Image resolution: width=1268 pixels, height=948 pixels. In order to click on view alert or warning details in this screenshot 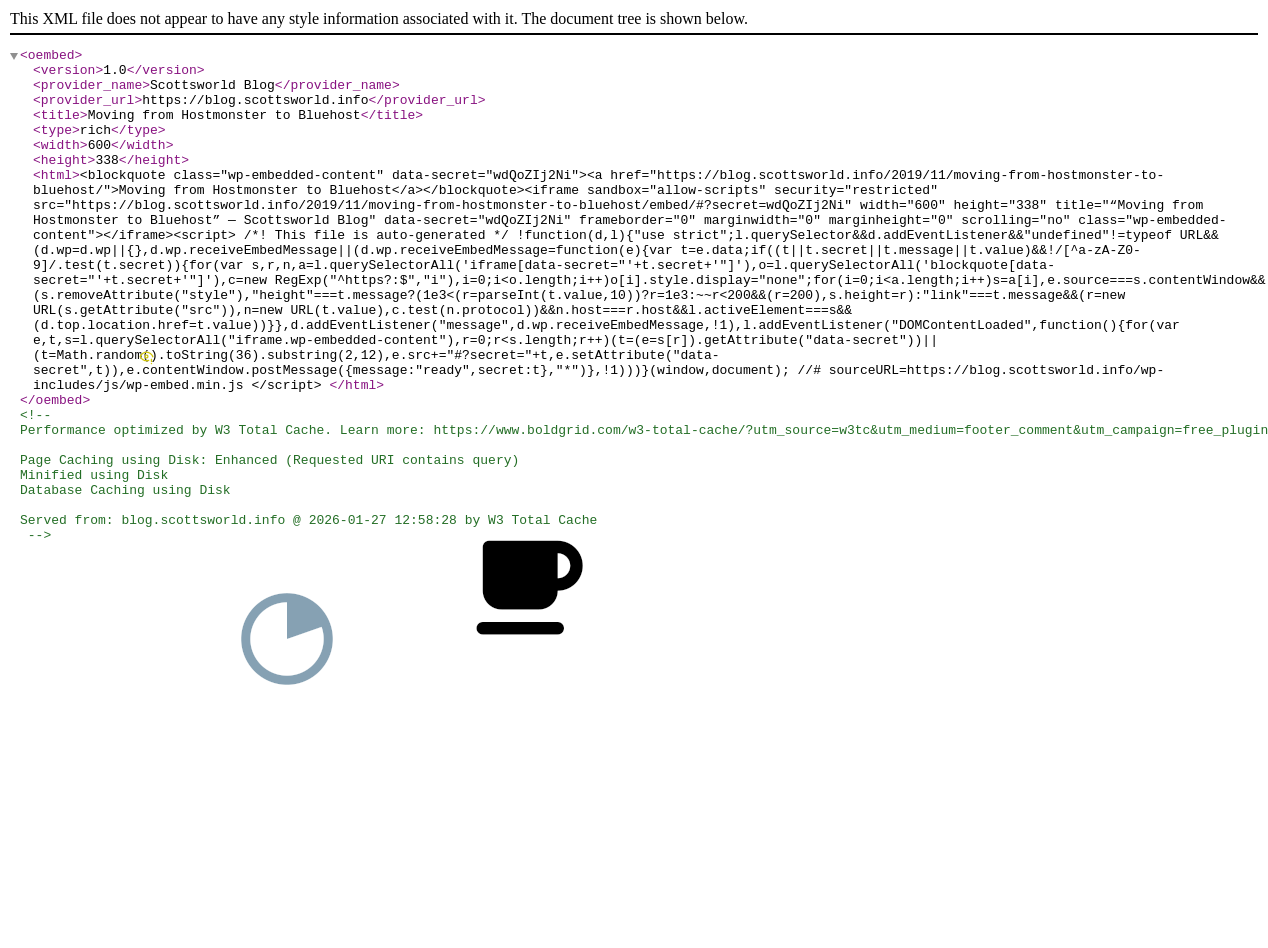, I will do `click(146, 356)`.